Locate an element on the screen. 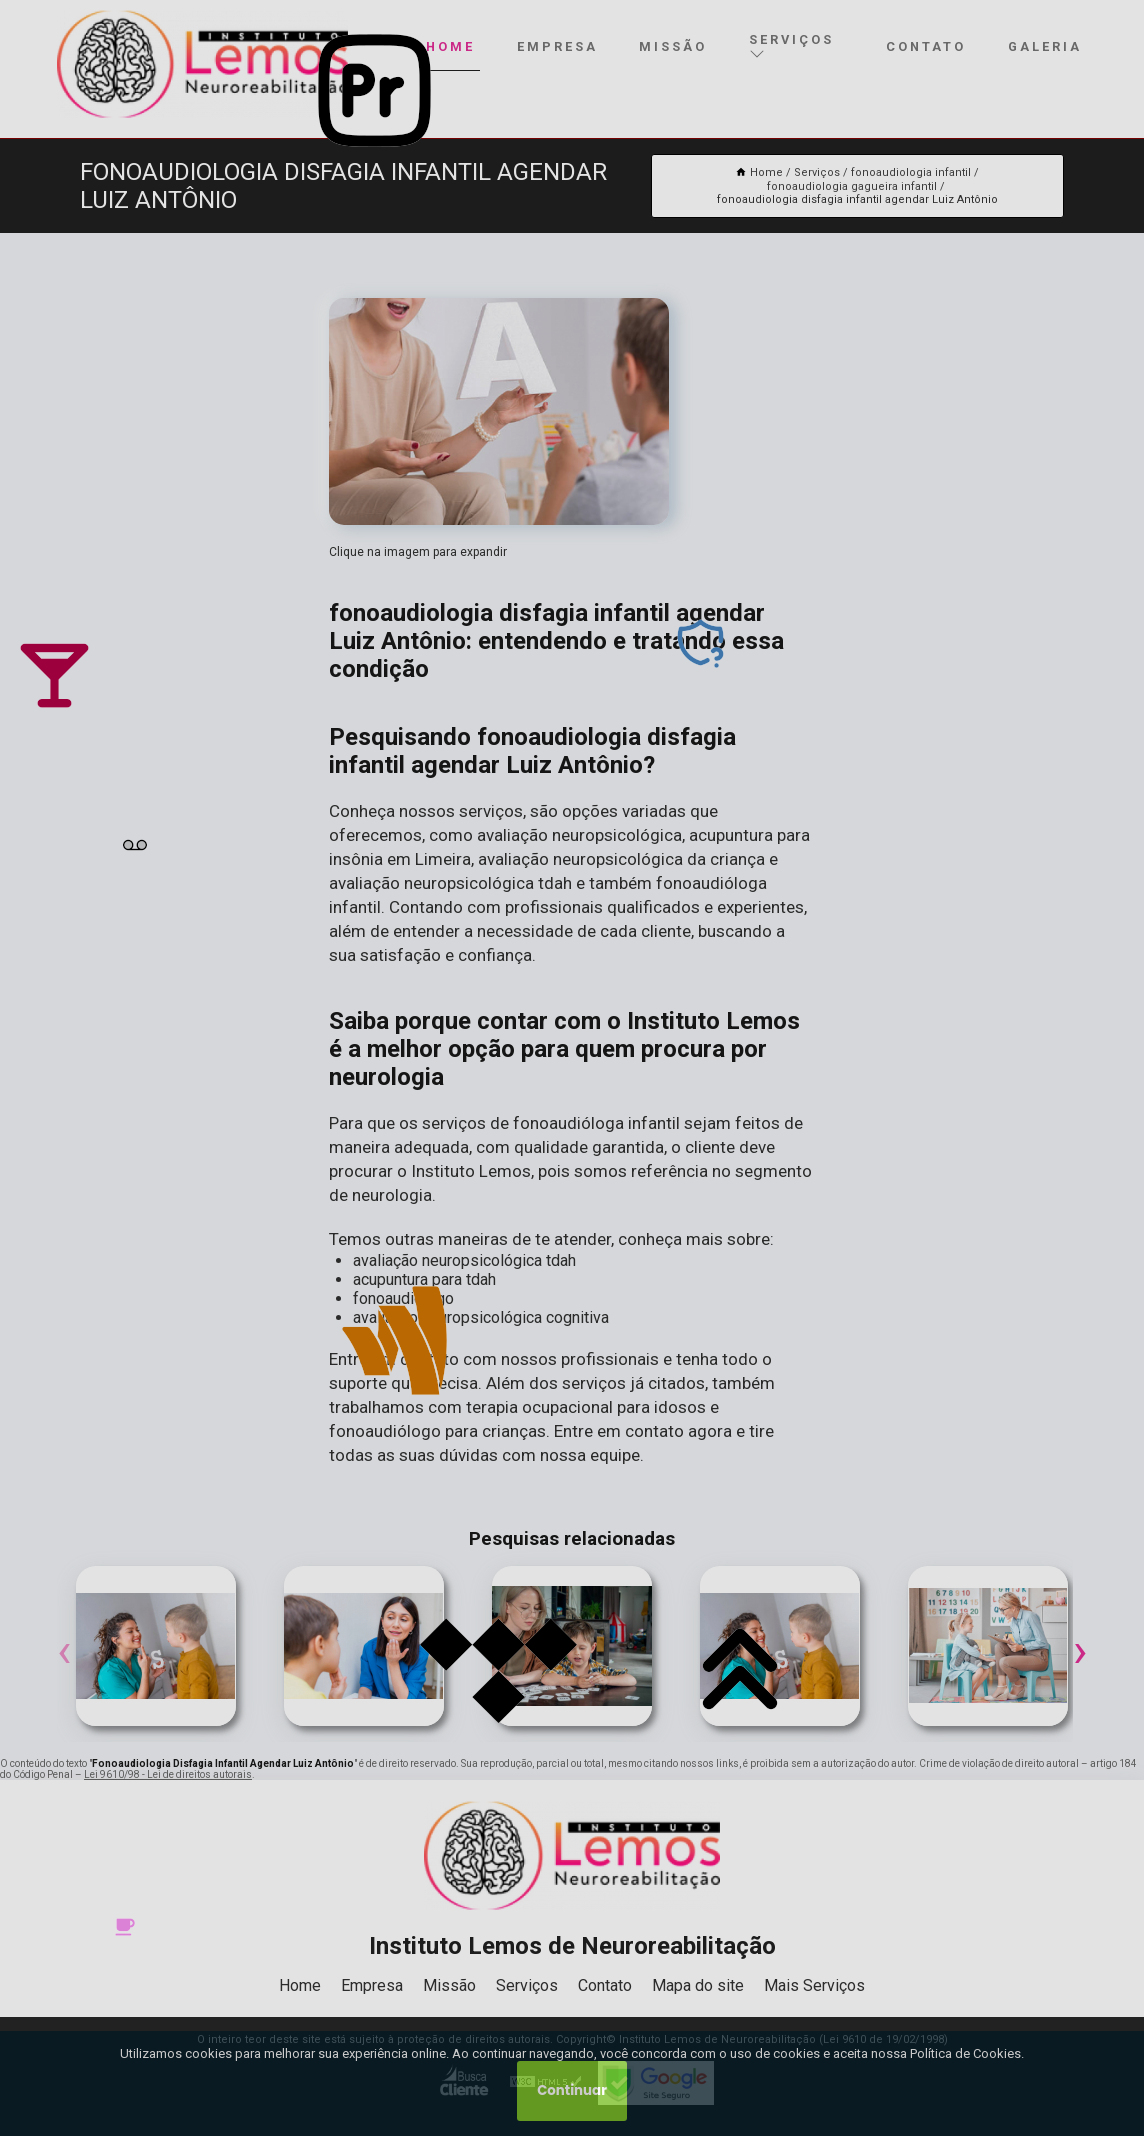 This screenshot has width=1144, height=2136. find nearby coffee shops or cafés is located at coordinates (124, 1926).